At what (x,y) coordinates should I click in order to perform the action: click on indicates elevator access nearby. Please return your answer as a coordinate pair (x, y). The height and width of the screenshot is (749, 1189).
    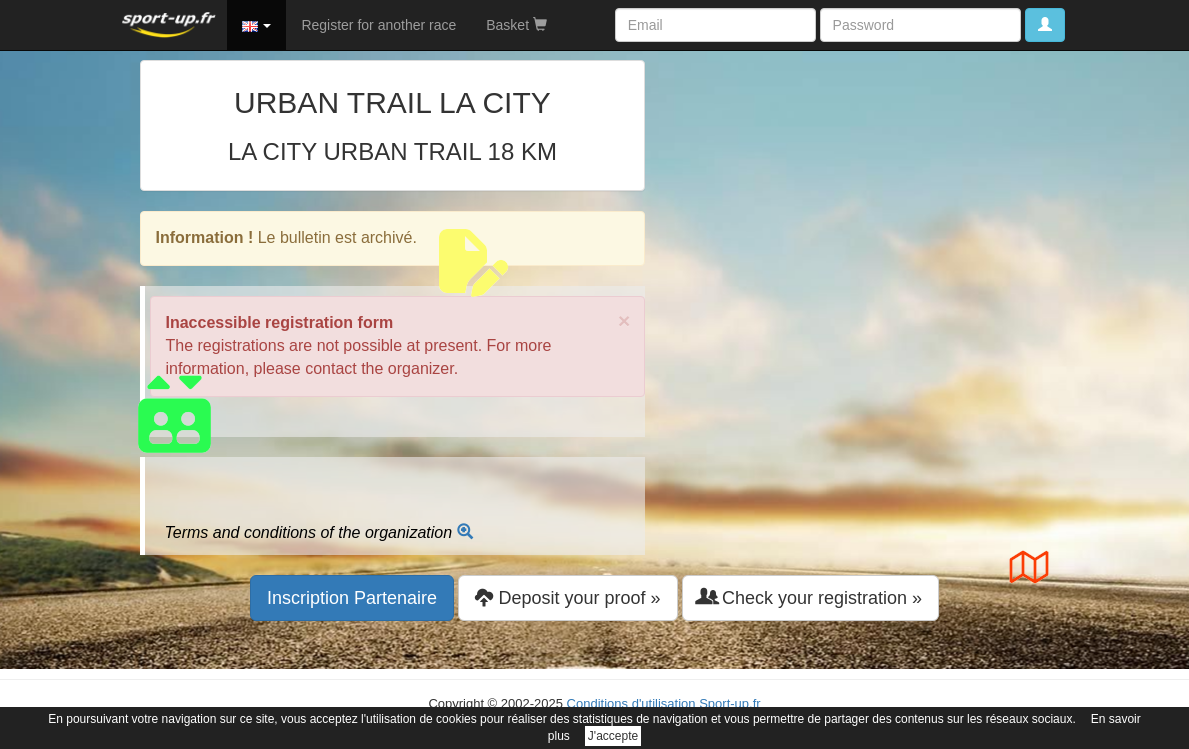
    Looking at the image, I should click on (174, 416).